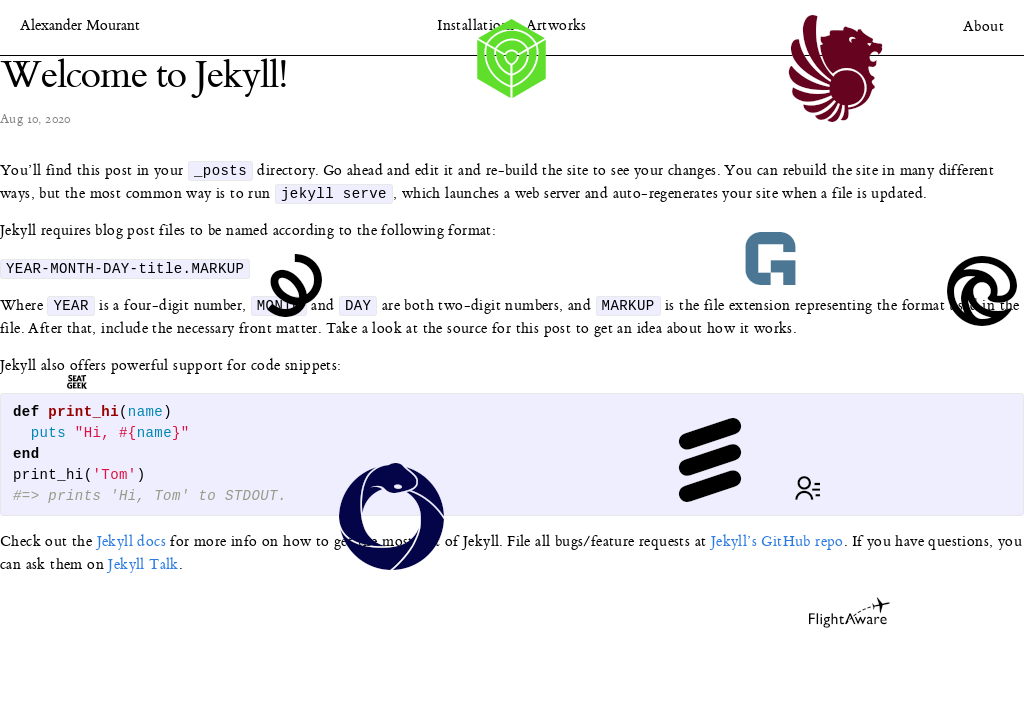 The width and height of the screenshot is (1024, 720). Describe the element at coordinates (835, 68) in the screenshot. I see `lion air airline logo` at that location.